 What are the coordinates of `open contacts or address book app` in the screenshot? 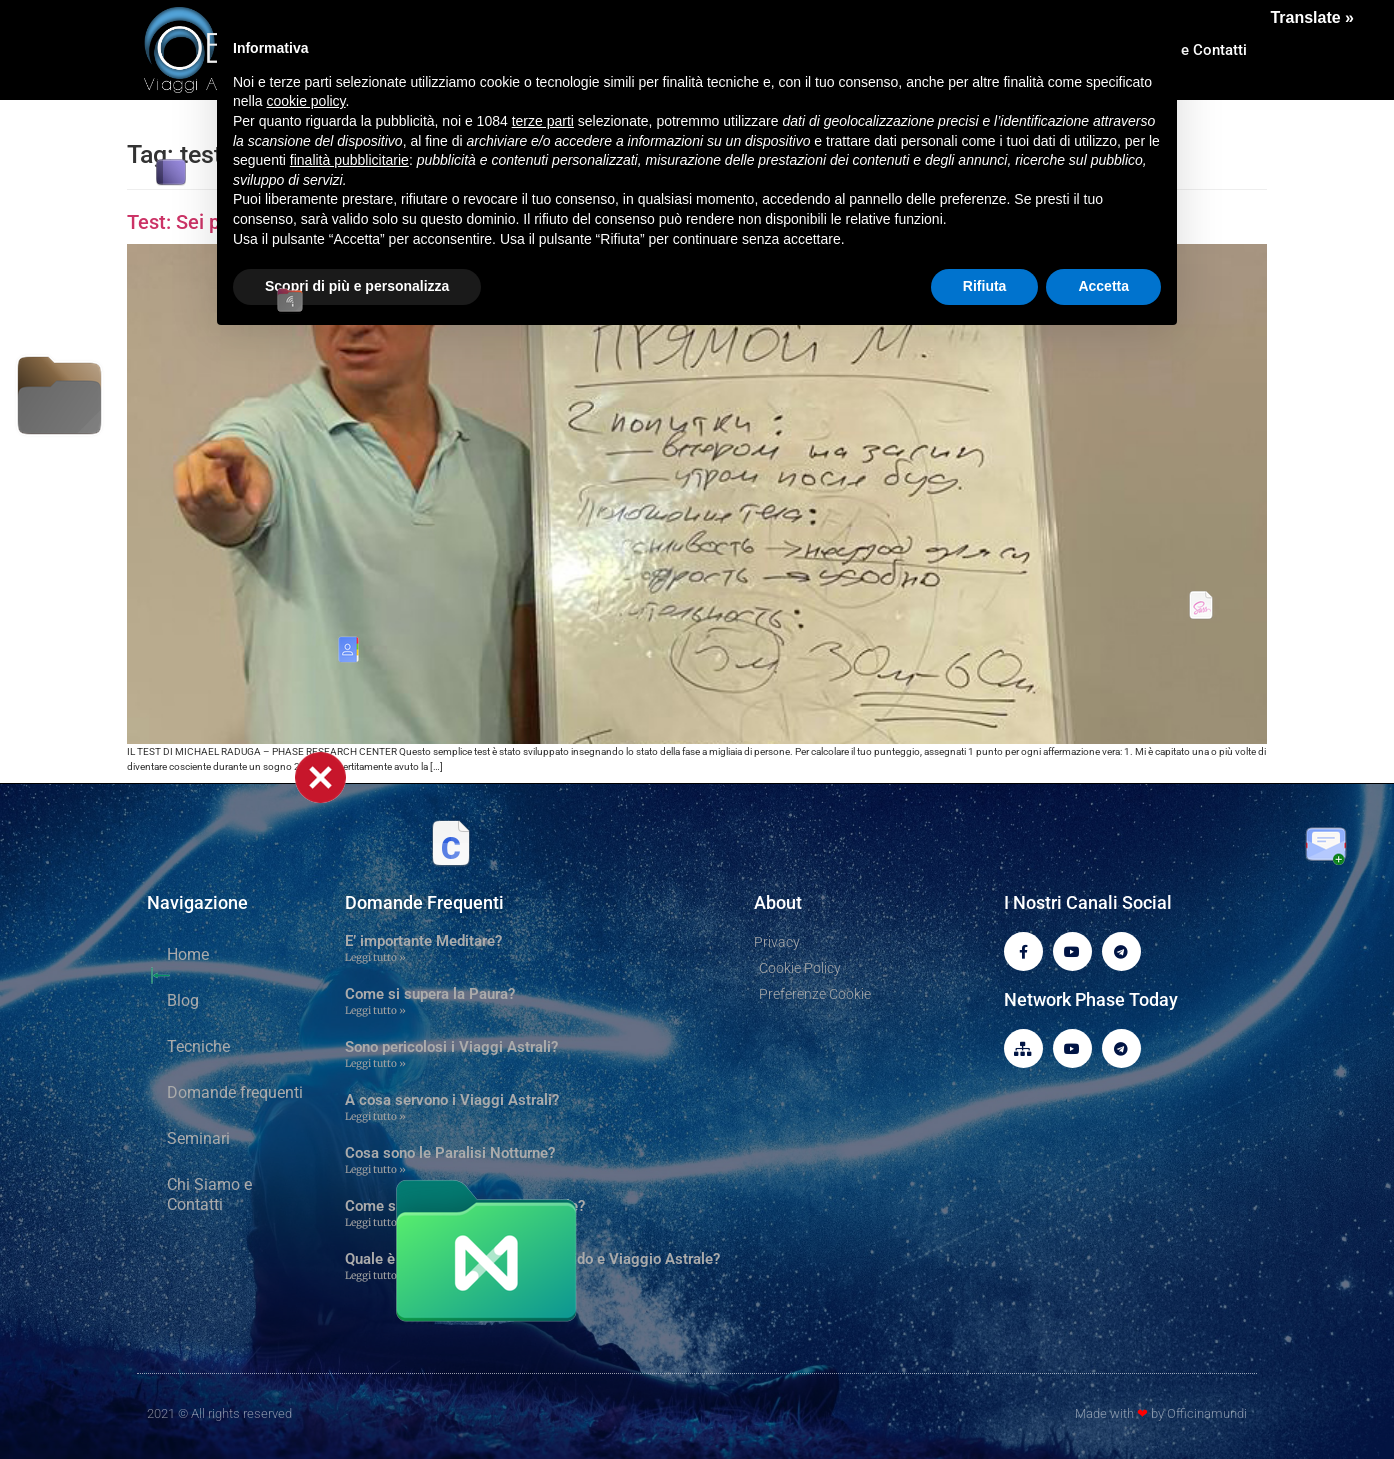 It's located at (348, 649).